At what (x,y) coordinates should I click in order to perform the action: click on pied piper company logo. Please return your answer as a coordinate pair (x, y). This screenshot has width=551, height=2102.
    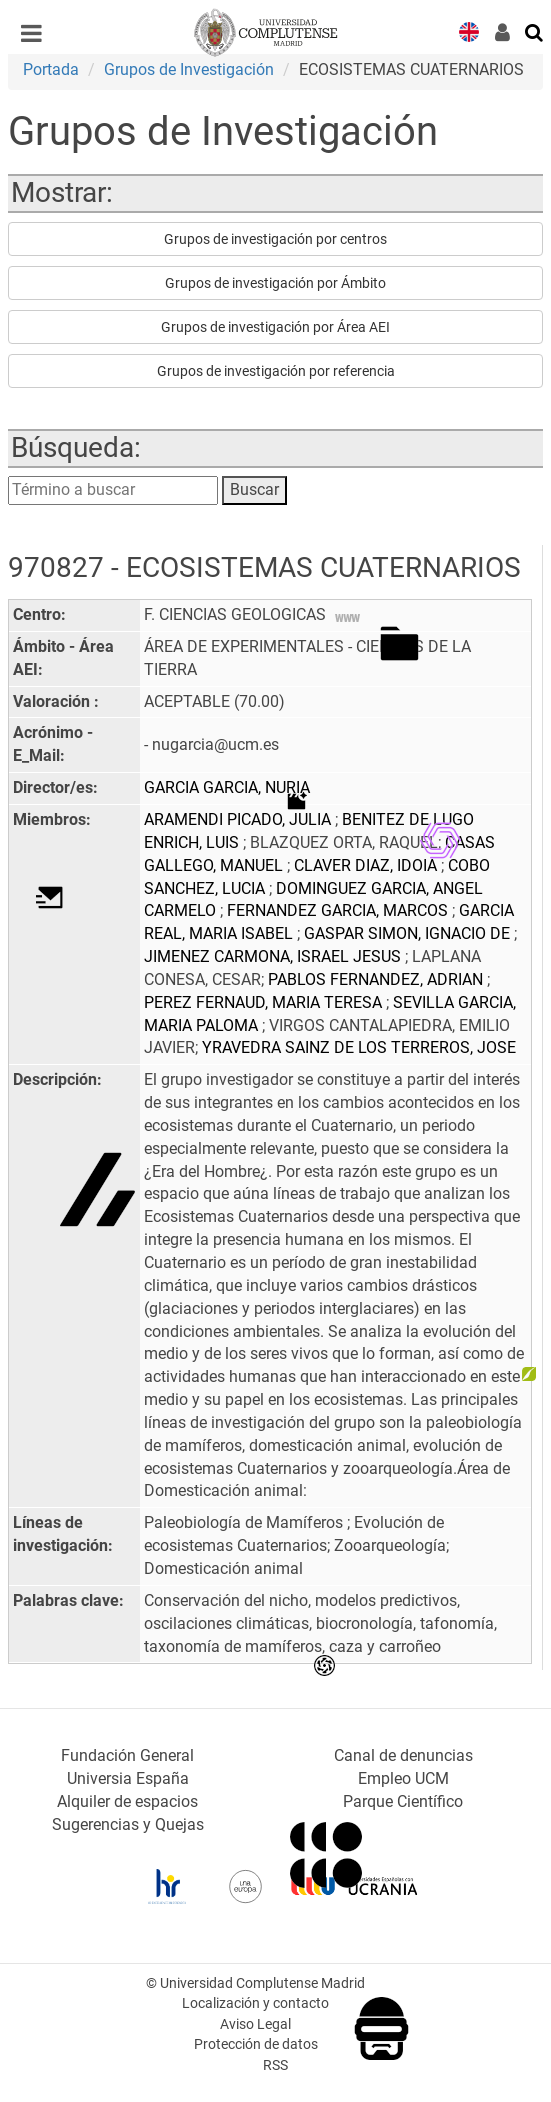
    Looking at the image, I should click on (529, 1374).